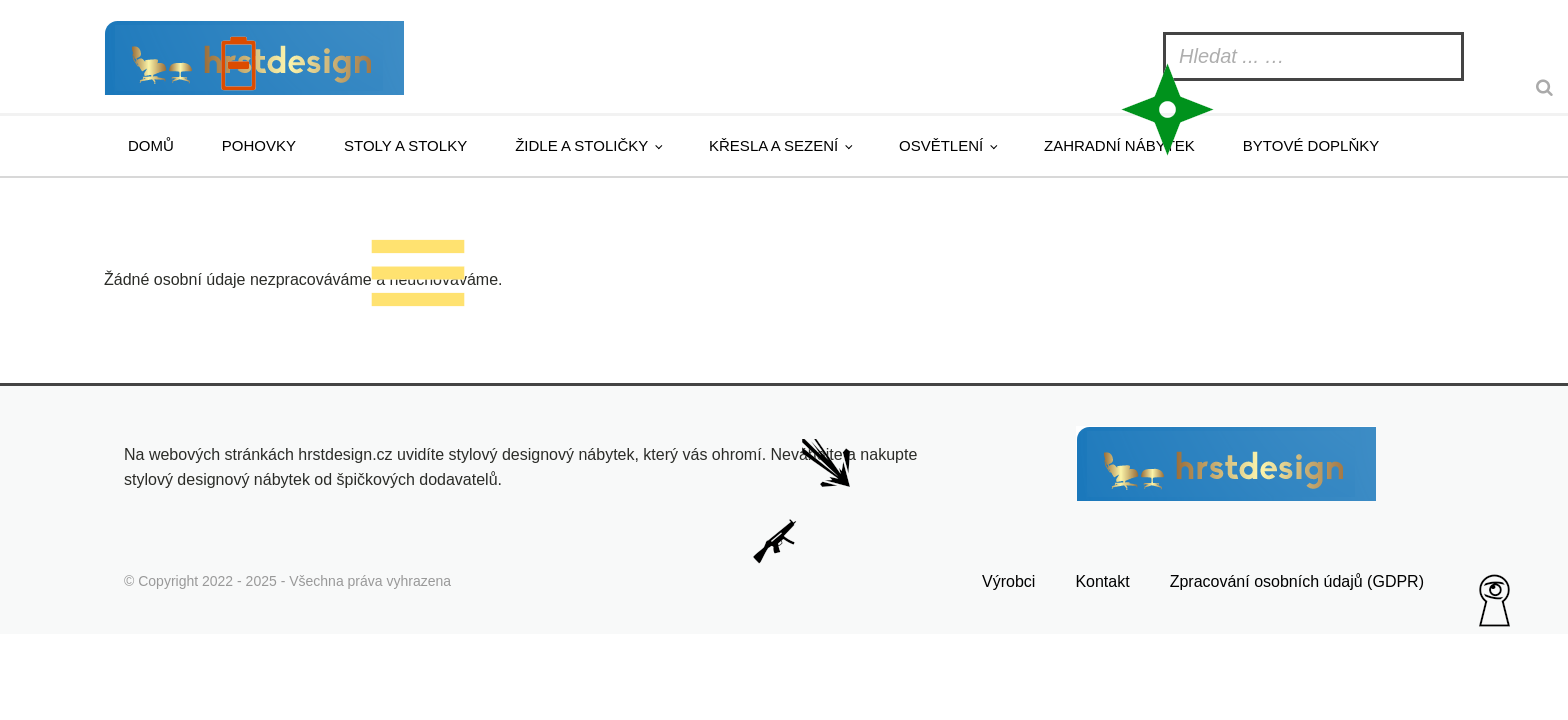 Image resolution: width=1568 pixels, height=720 pixels. What do you see at coordinates (826, 463) in the screenshot?
I see `fast forward or skip ahead` at bounding box center [826, 463].